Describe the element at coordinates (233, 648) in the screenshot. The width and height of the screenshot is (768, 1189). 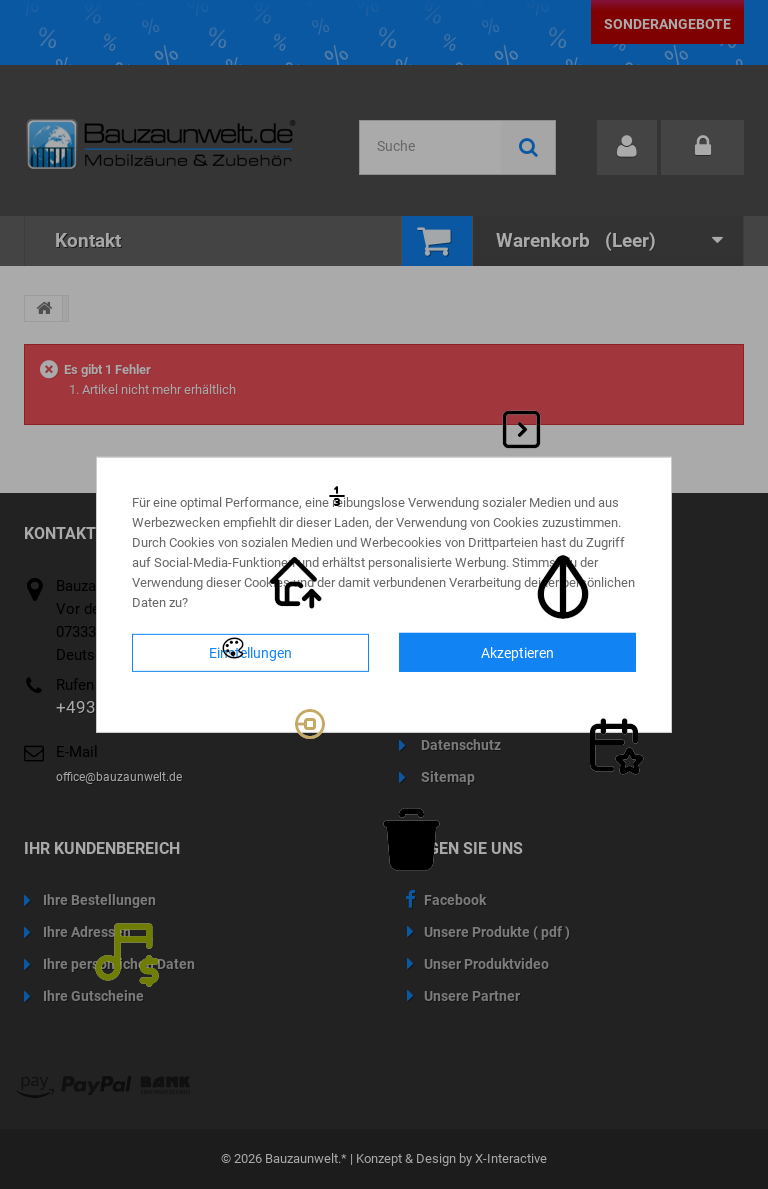
I see `customize color or theme settings` at that location.